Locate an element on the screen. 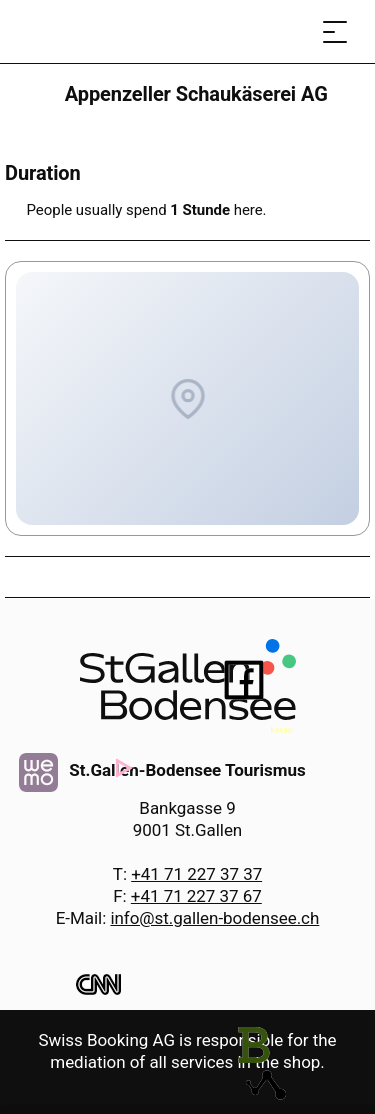 The width and height of the screenshot is (375, 1114). open the CNN news app is located at coordinates (98, 984).